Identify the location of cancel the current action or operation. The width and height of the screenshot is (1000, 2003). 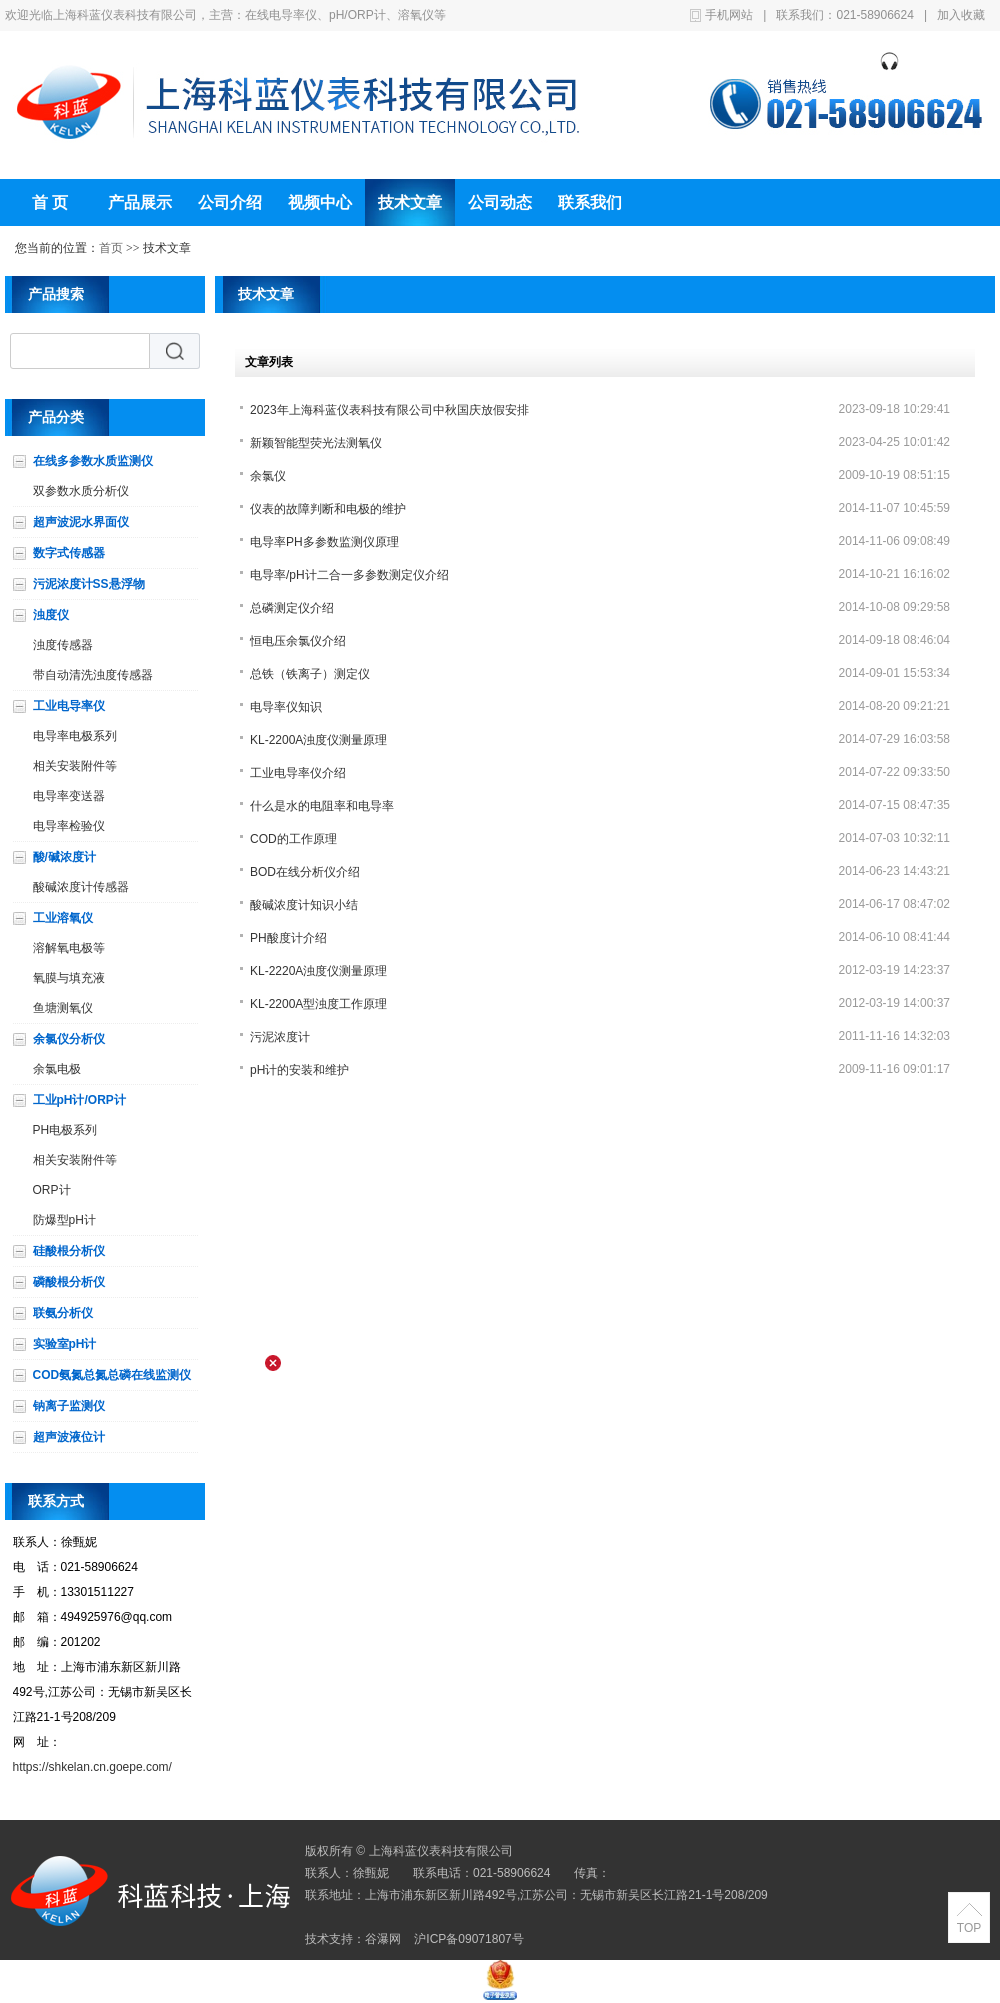
(273, 1363).